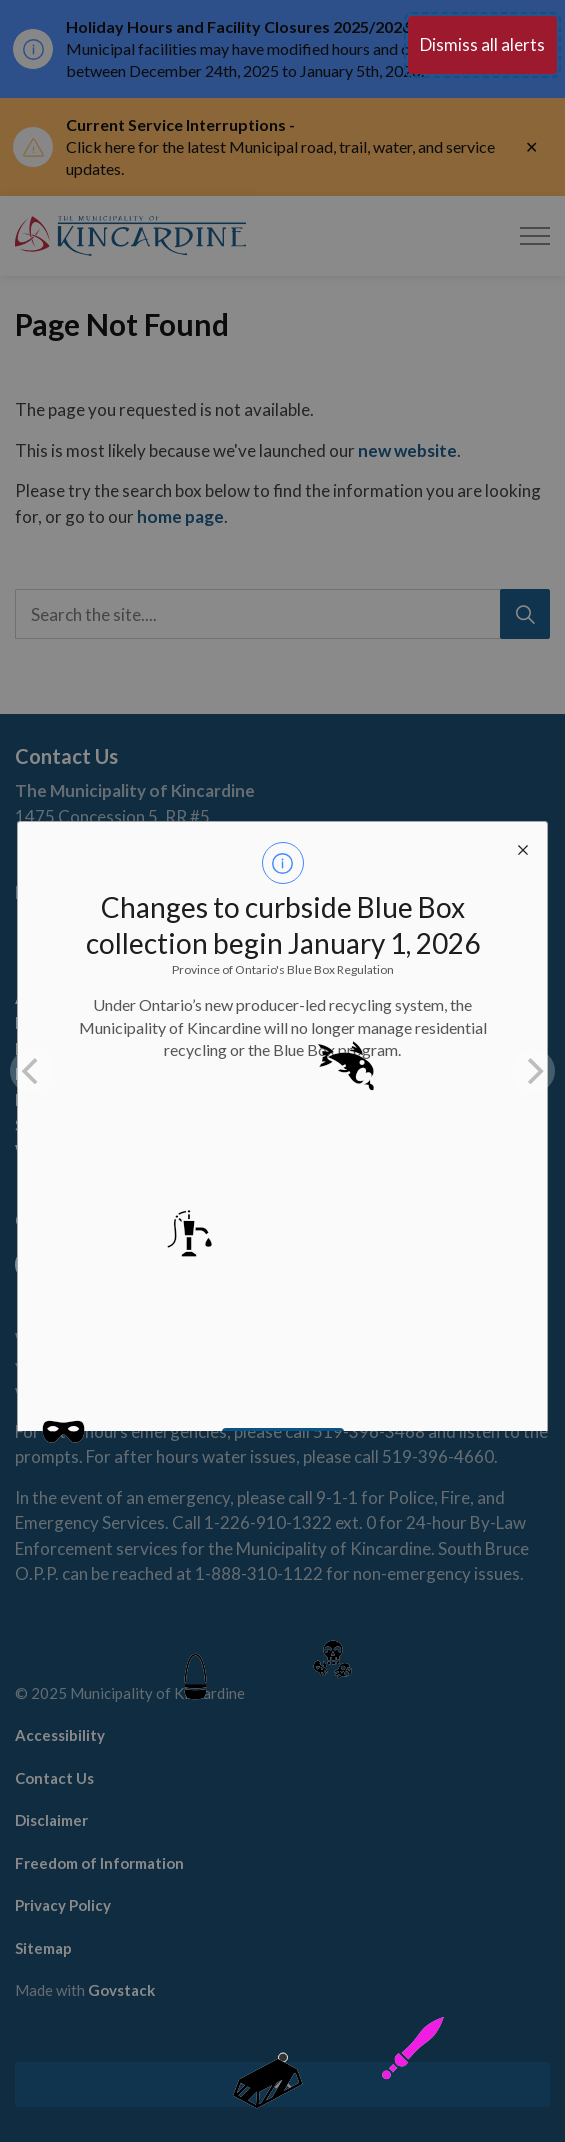  What do you see at coordinates (332, 1659) in the screenshot?
I see `indicates extreme danger or deadly hazard` at bounding box center [332, 1659].